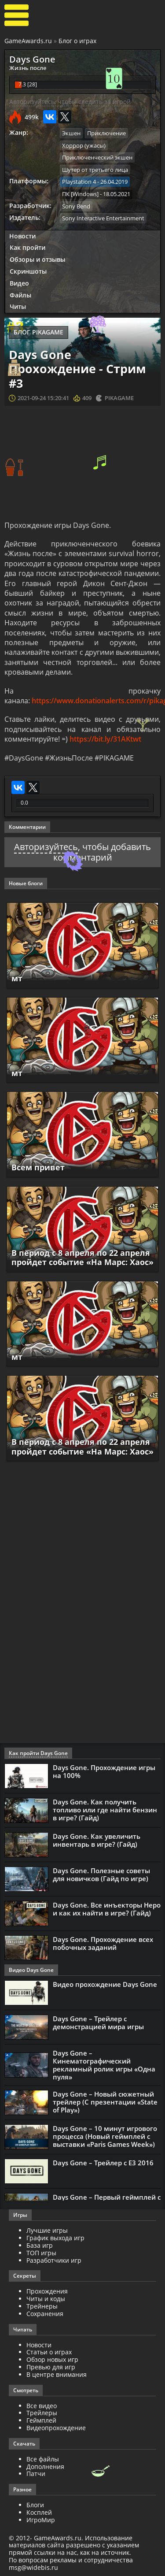 This screenshot has height=2576, width=165. What do you see at coordinates (100, 2470) in the screenshot?
I see `access cooking or stir-fry recipes` at bounding box center [100, 2470].